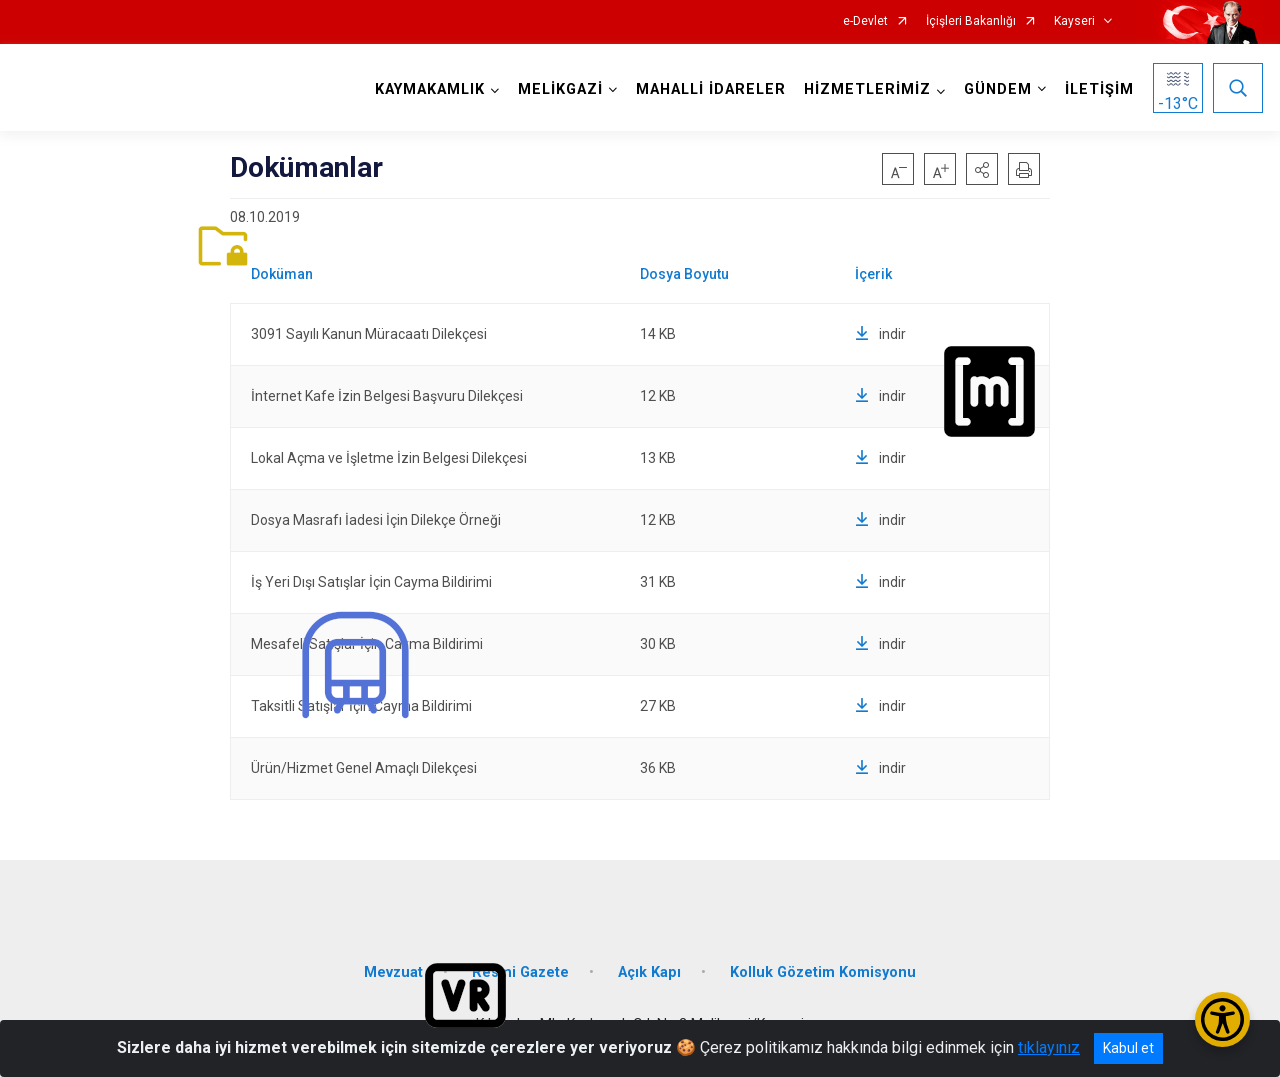 Image resolution: width=1280 pixels, height=1077 pixels. I want to click on access a password-protected folder, so click(223, 245).